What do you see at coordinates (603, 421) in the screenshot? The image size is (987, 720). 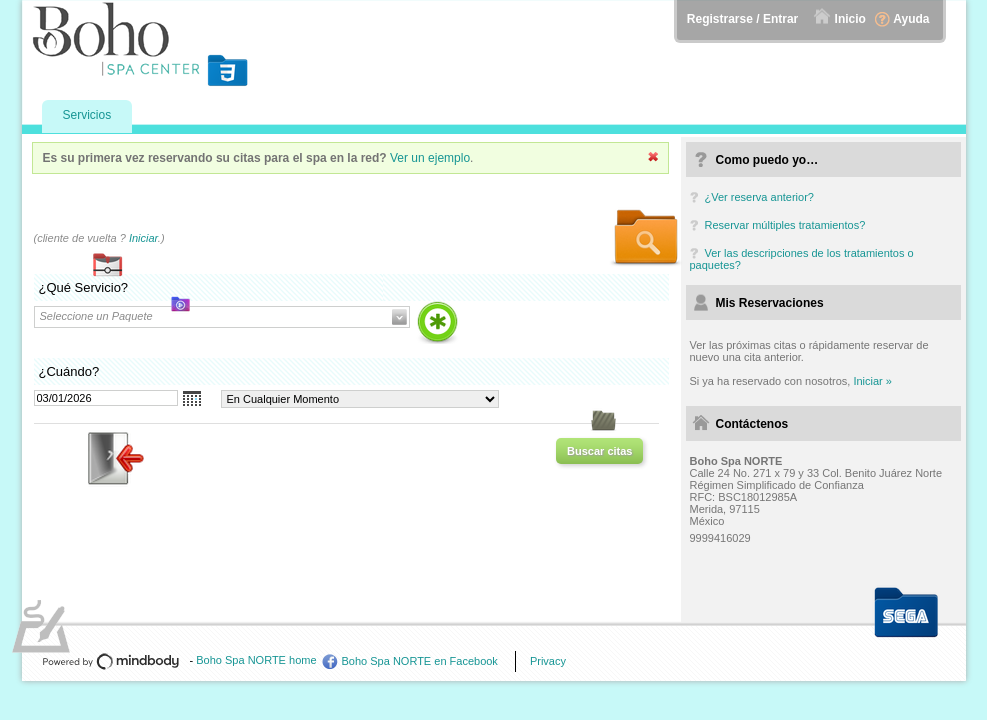 I see `indicates a folder currently being accessed or browsed` at bounding box center [603, 421].